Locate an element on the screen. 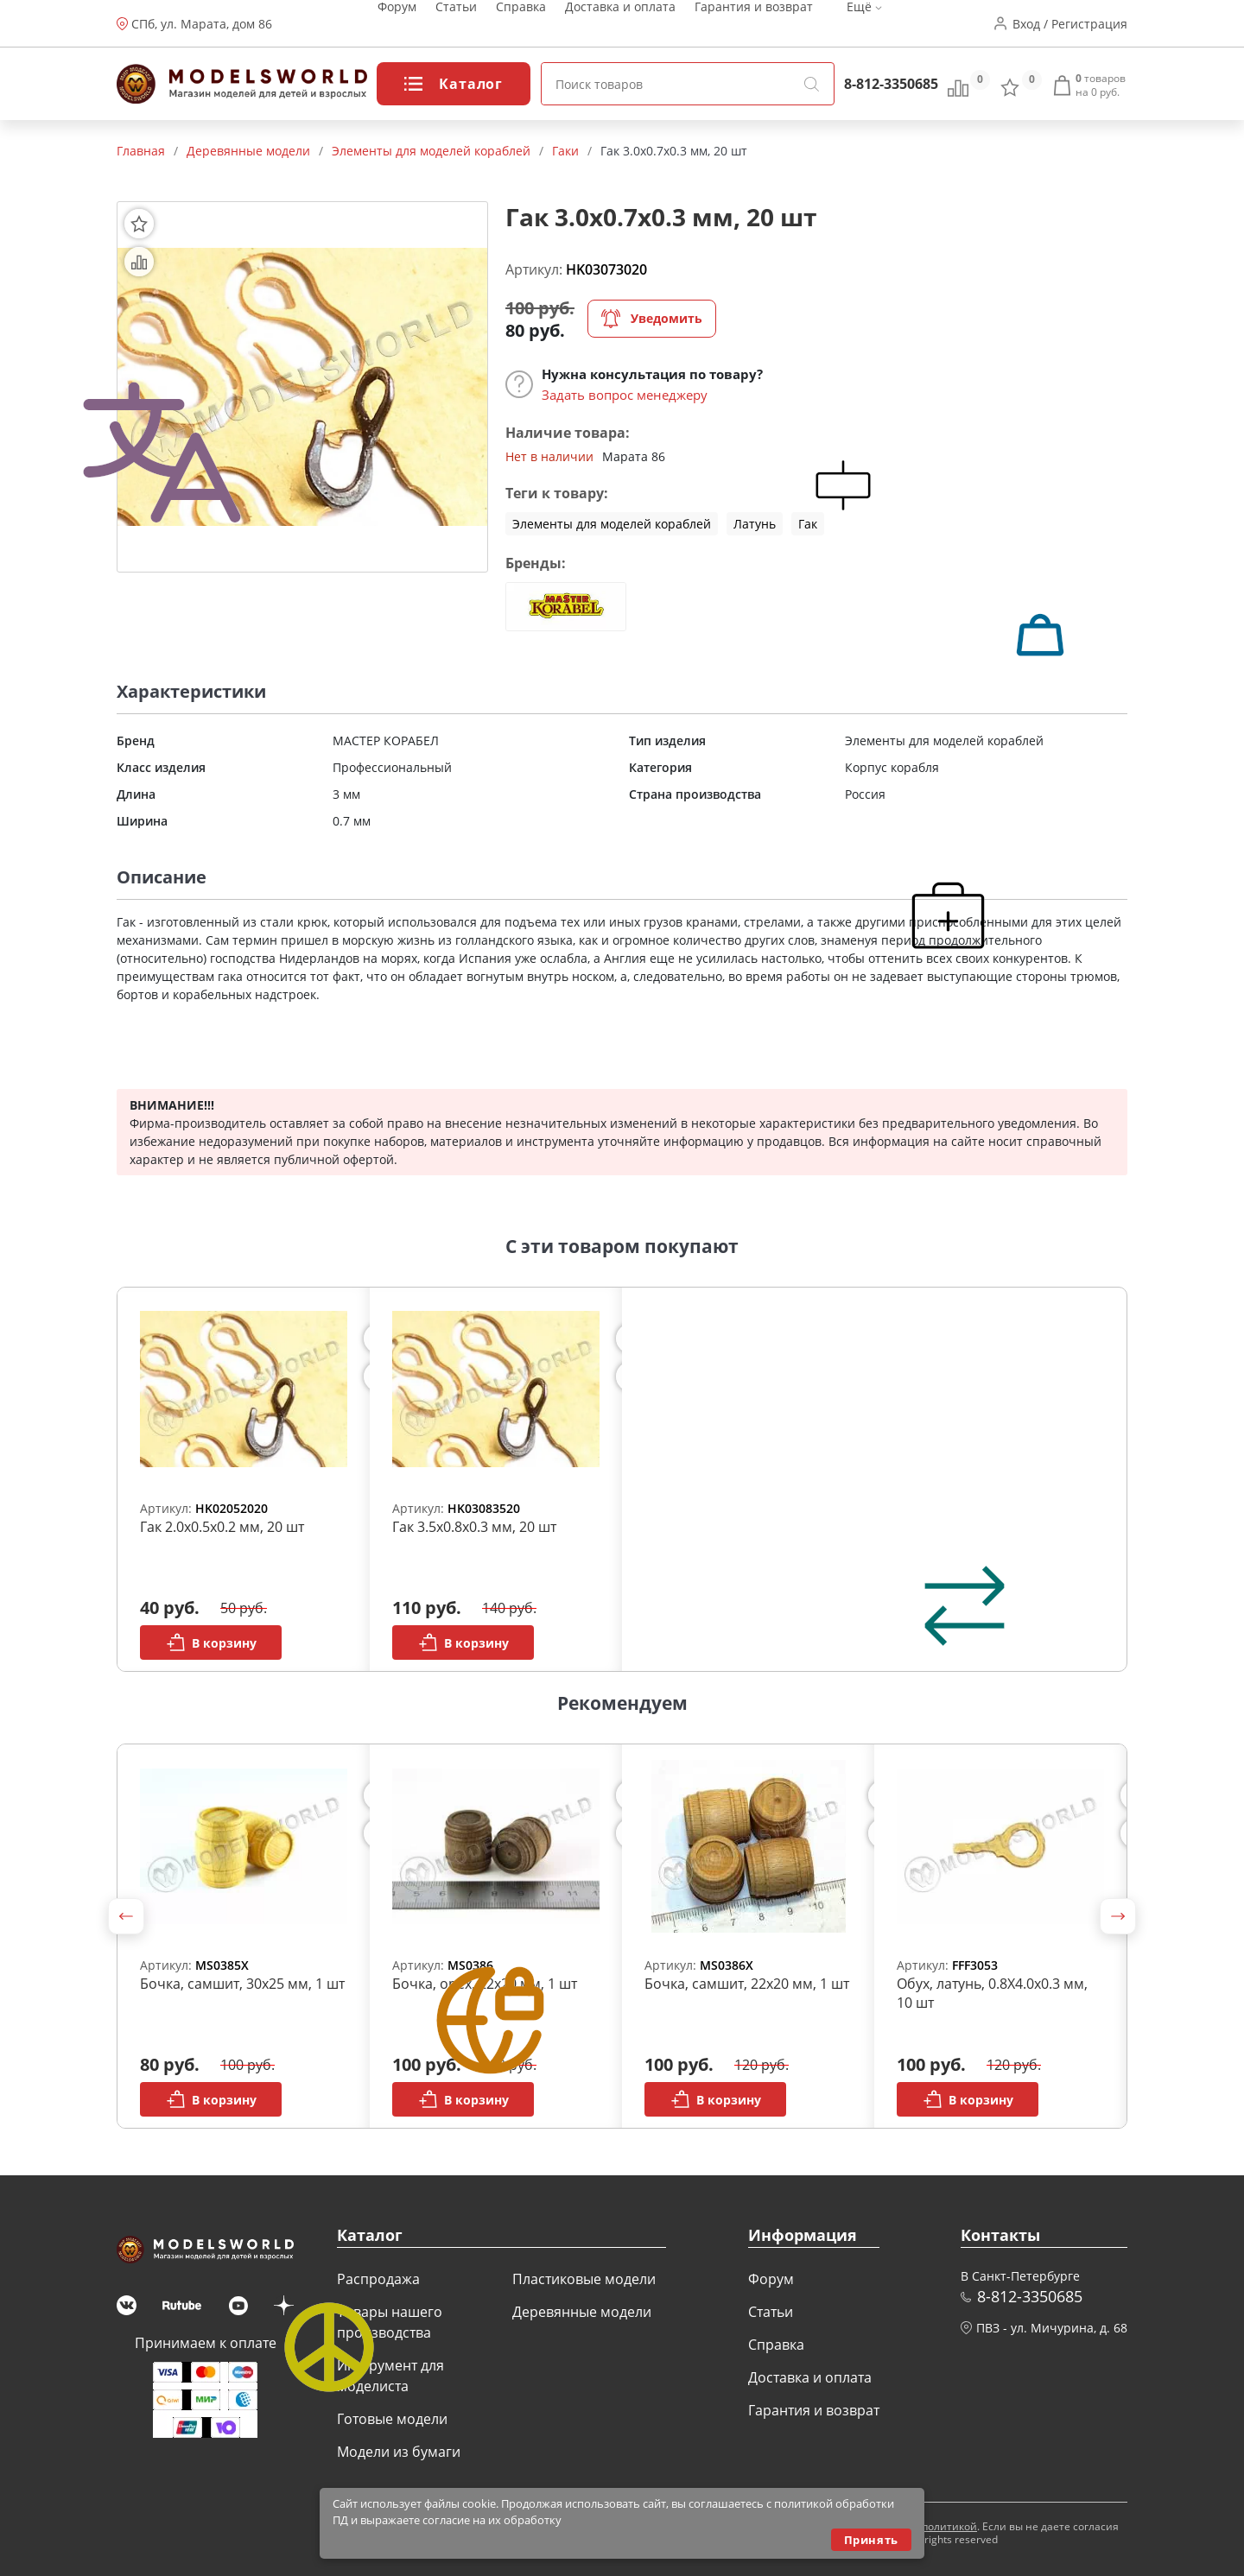 The image size is (1244, 2576). access your shopping bag is located at coordinates (1040, 637).